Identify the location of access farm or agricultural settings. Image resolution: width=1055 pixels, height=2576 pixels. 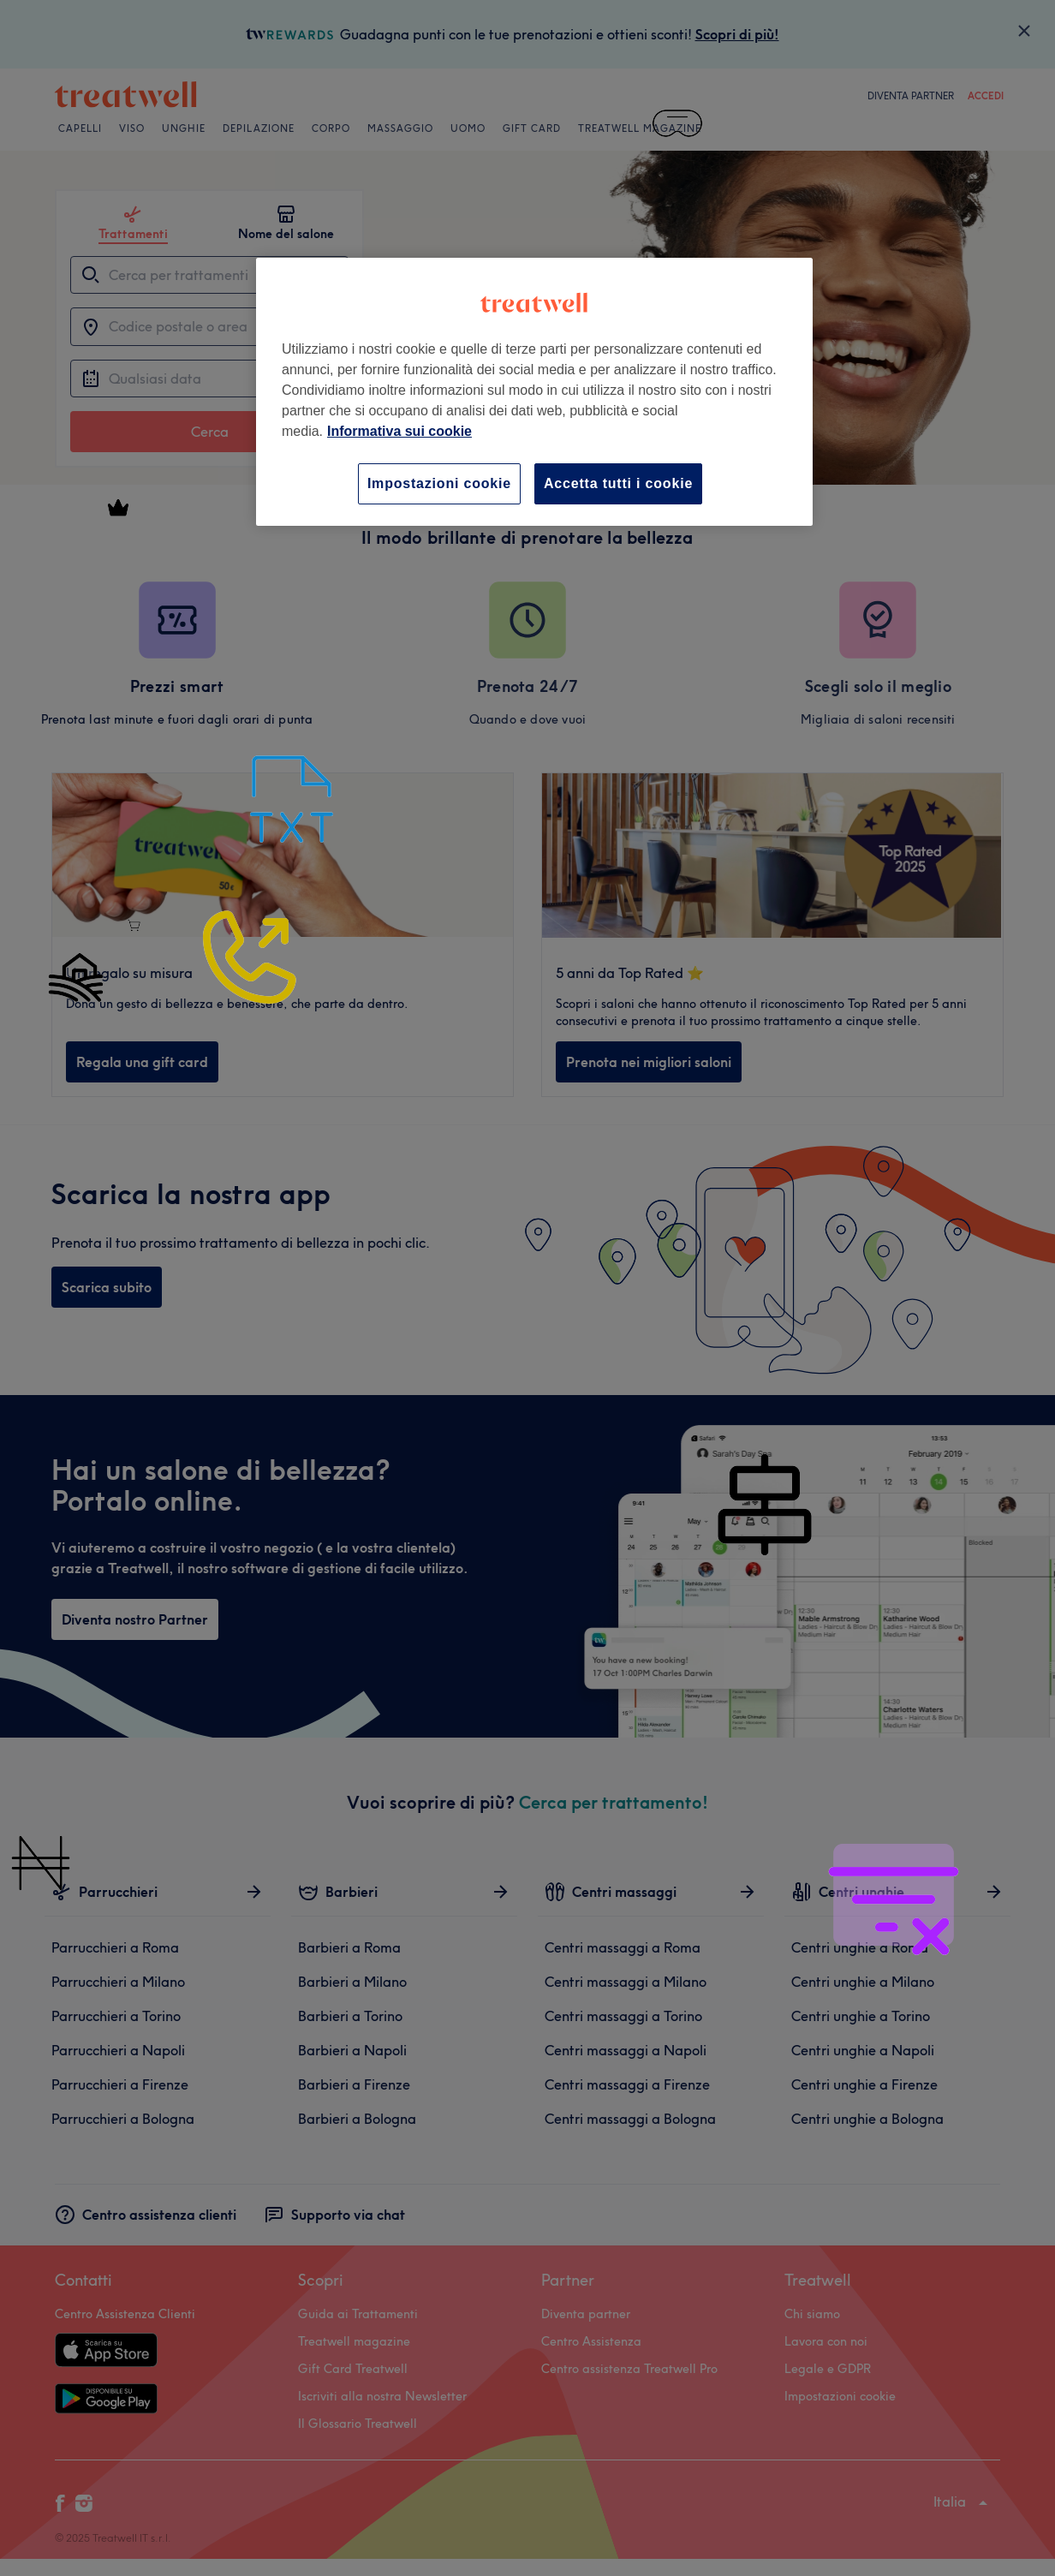
(75, 978).